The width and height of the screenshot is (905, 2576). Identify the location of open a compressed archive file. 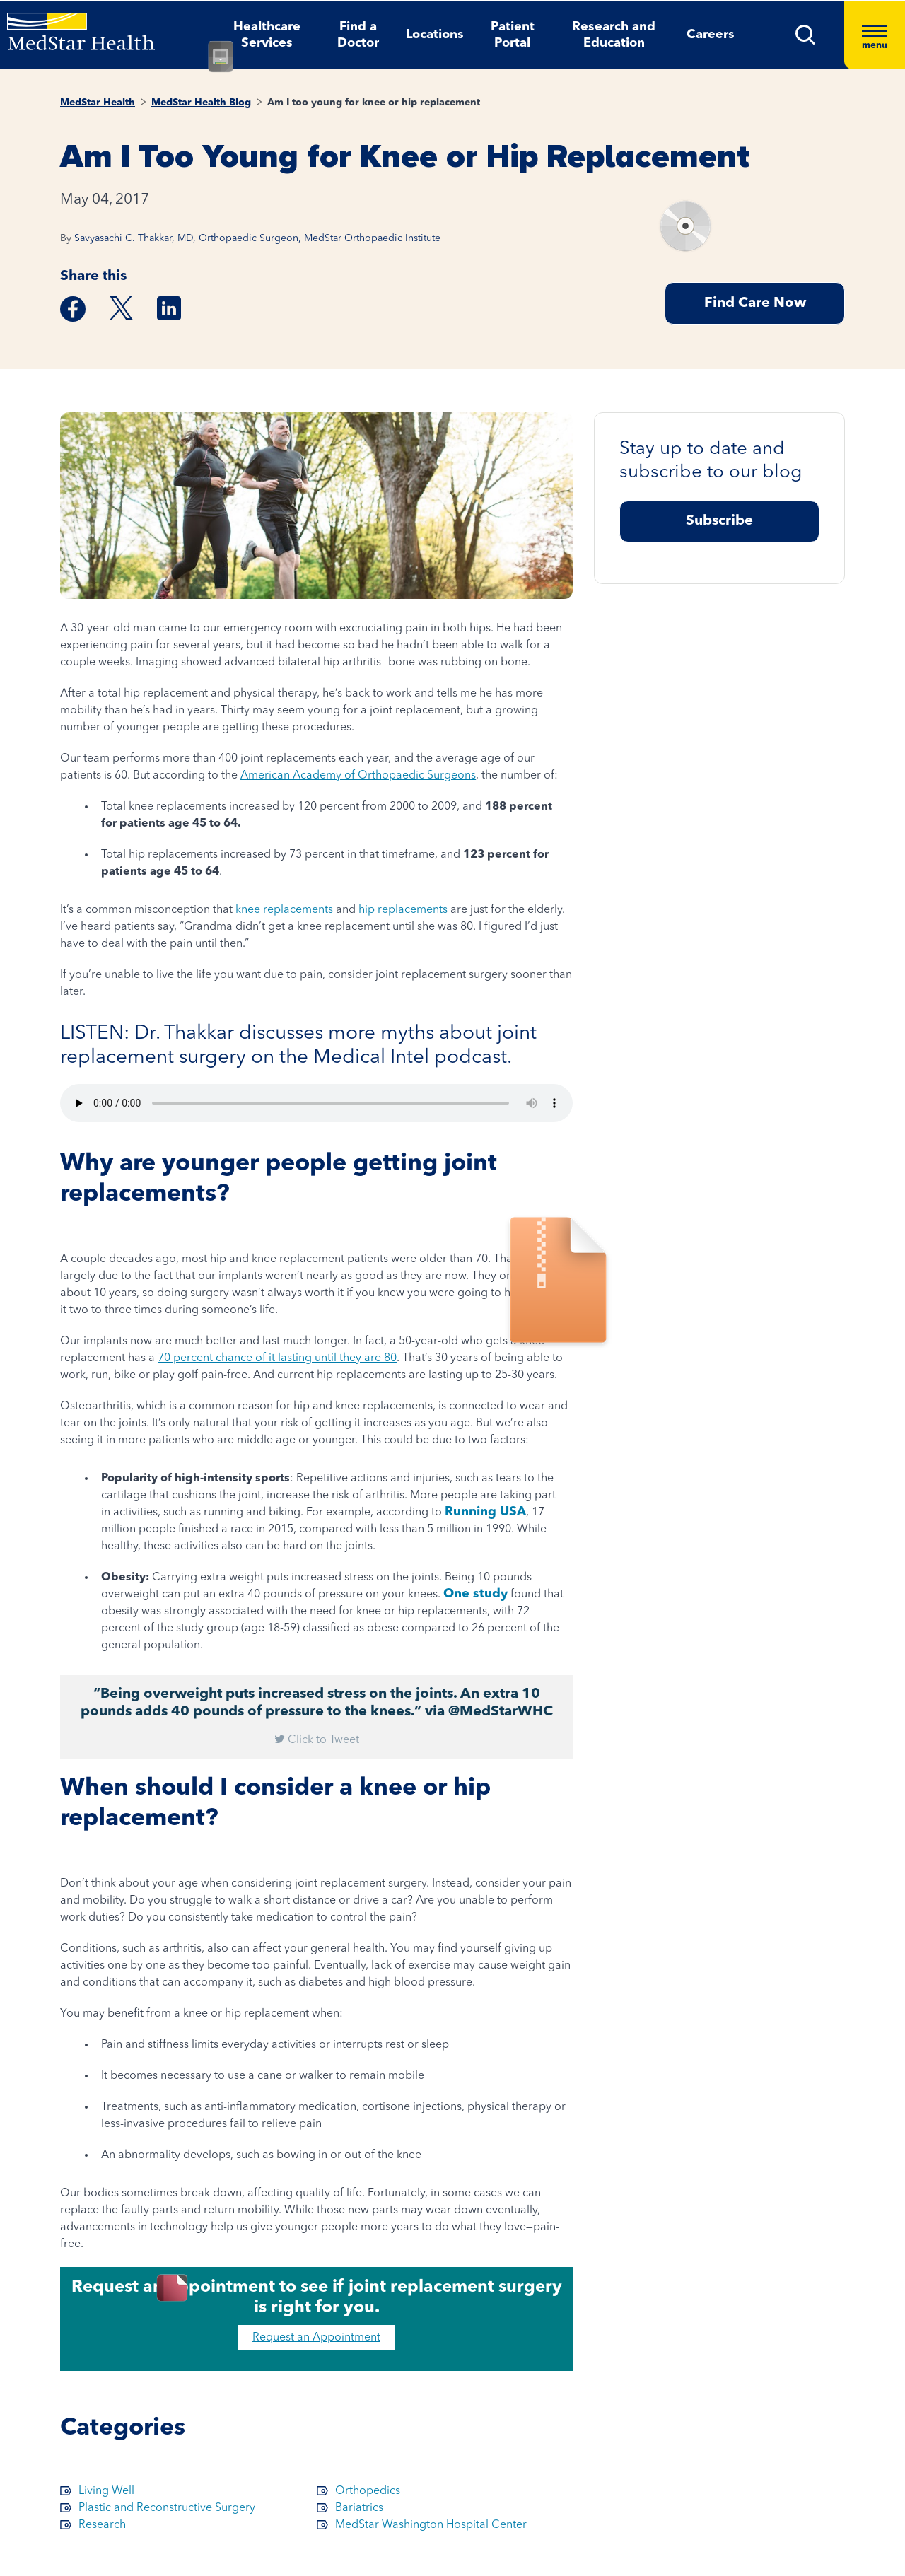
(558, 1282).